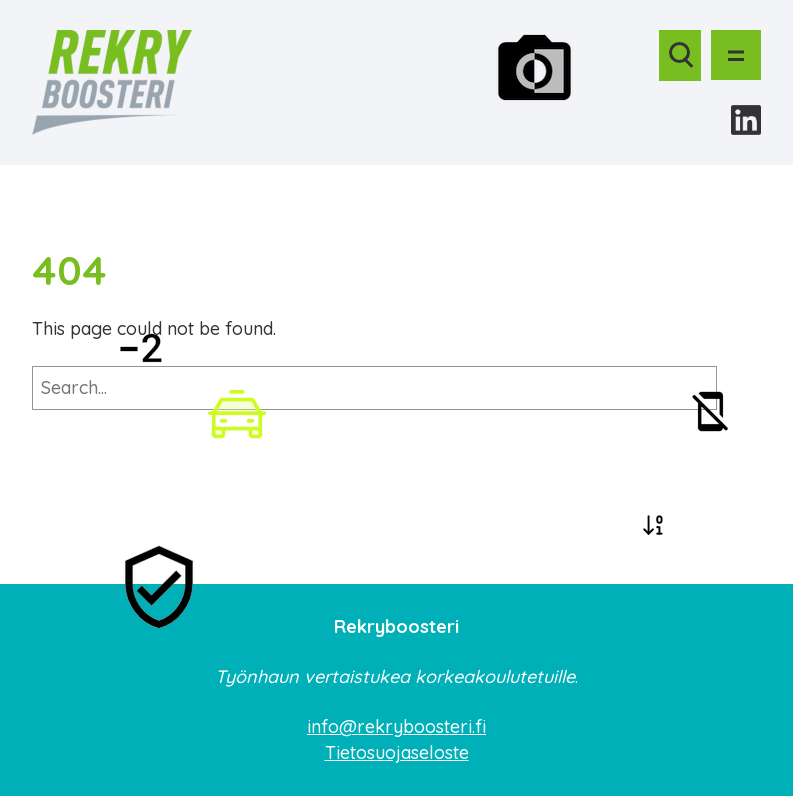  What do you see at coordinates (654, 525) in the screenshot?
I see `sort numerically in ascending order` at bounding box center [654, 525].